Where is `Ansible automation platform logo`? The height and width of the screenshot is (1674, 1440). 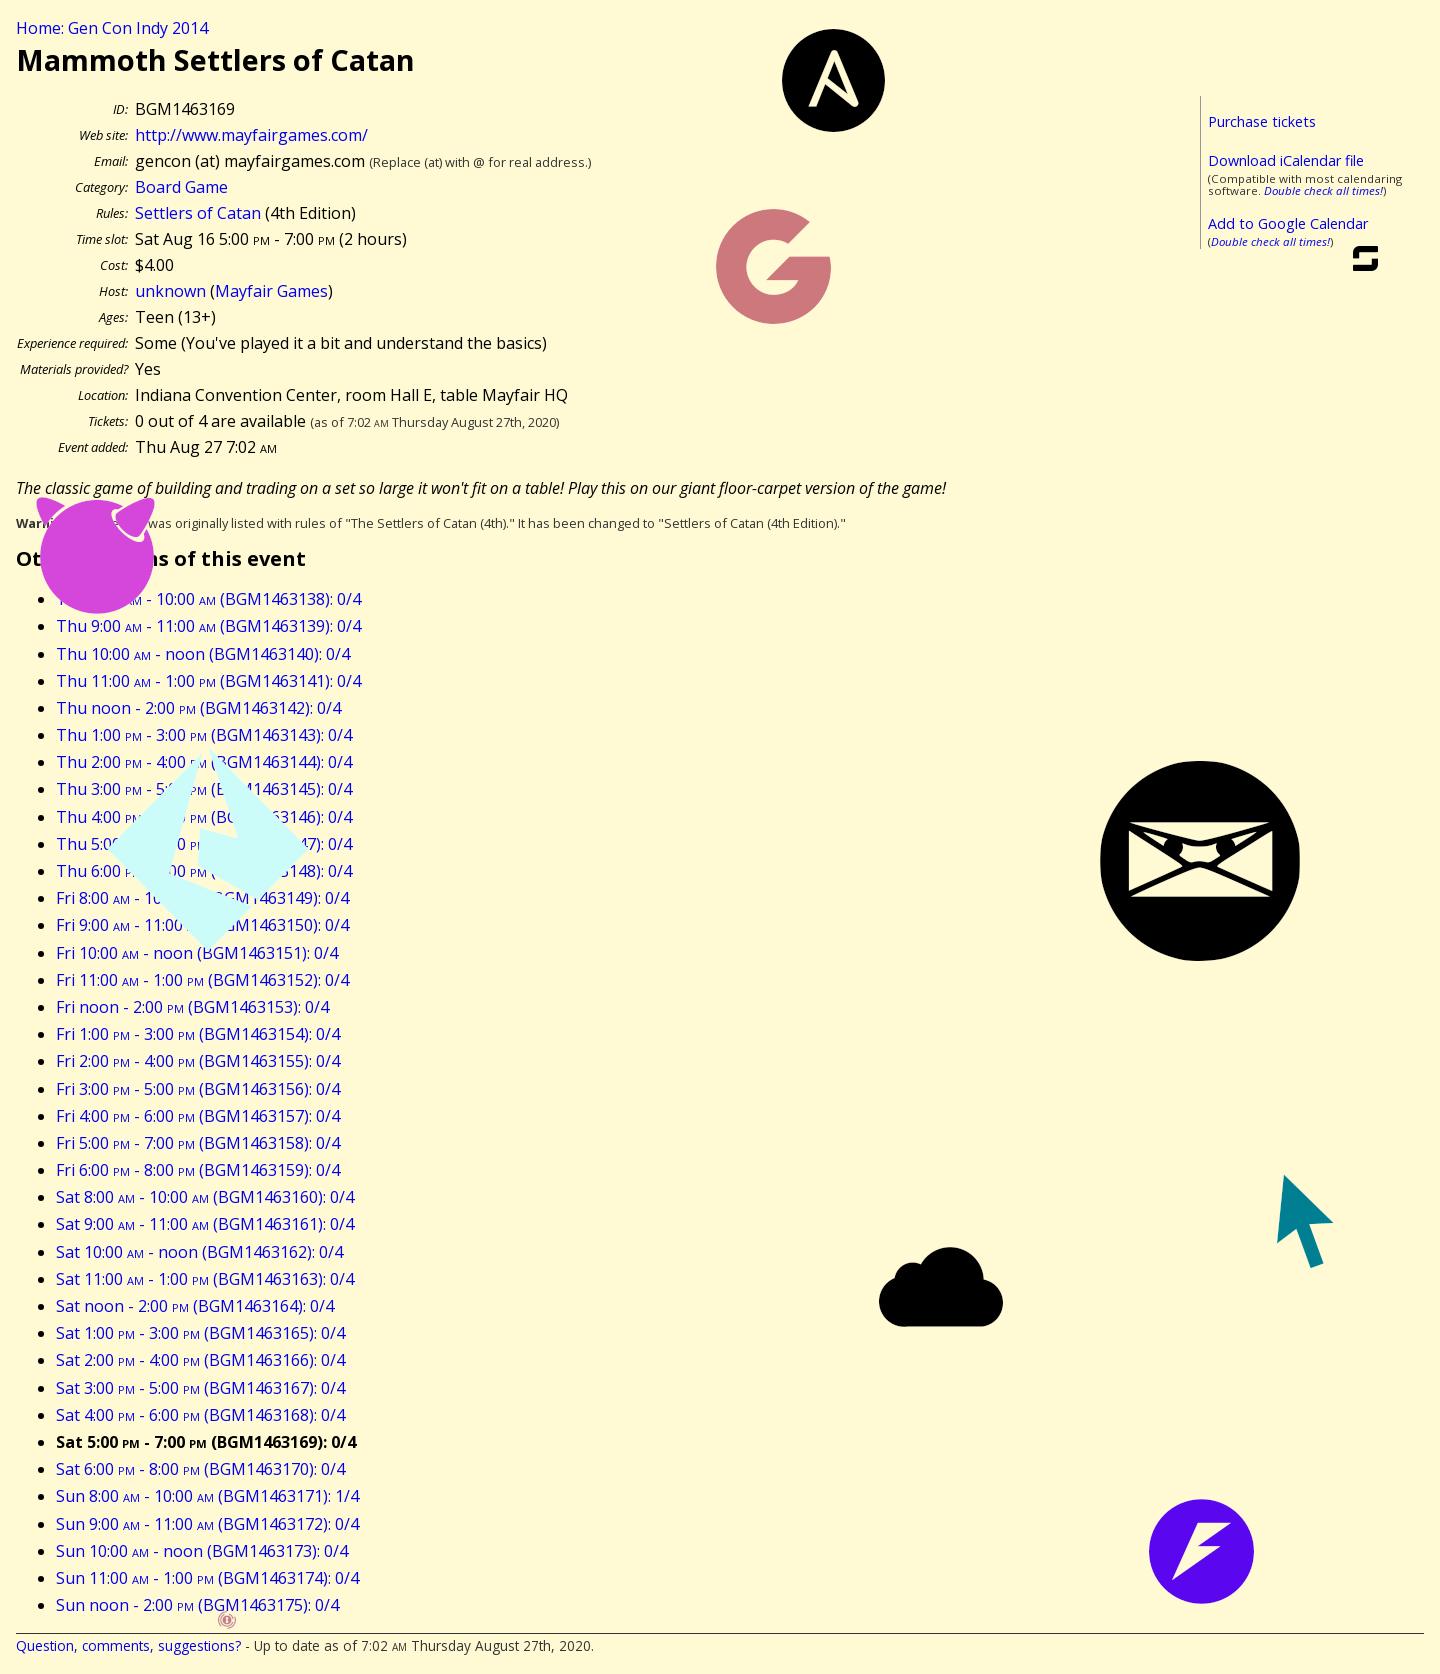 Ansible automation platform logo is located at coordinates (833, 80).